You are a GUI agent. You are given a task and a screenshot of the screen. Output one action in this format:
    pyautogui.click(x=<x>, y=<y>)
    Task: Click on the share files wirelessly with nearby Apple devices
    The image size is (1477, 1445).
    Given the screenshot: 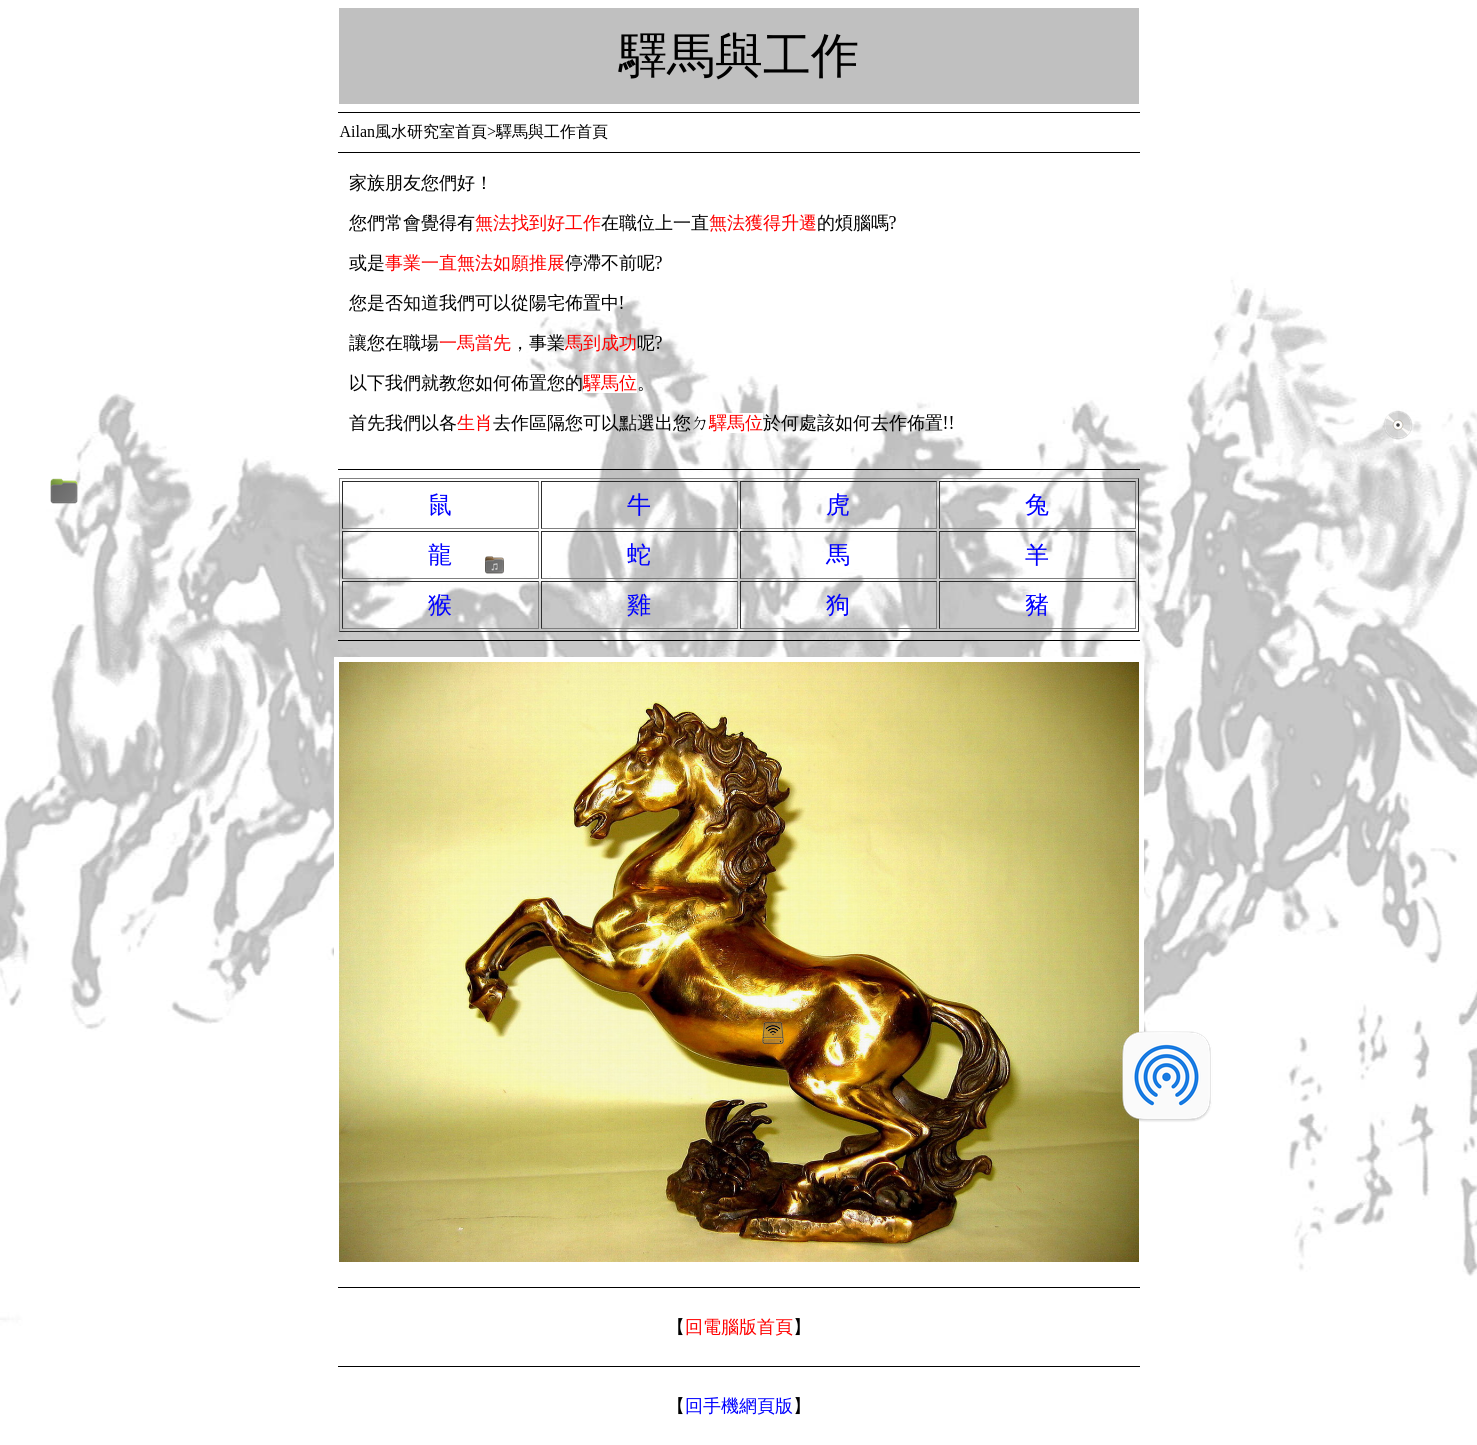 What is the action you would take?
    pyautogui.click(x=1166, y=1075)
    